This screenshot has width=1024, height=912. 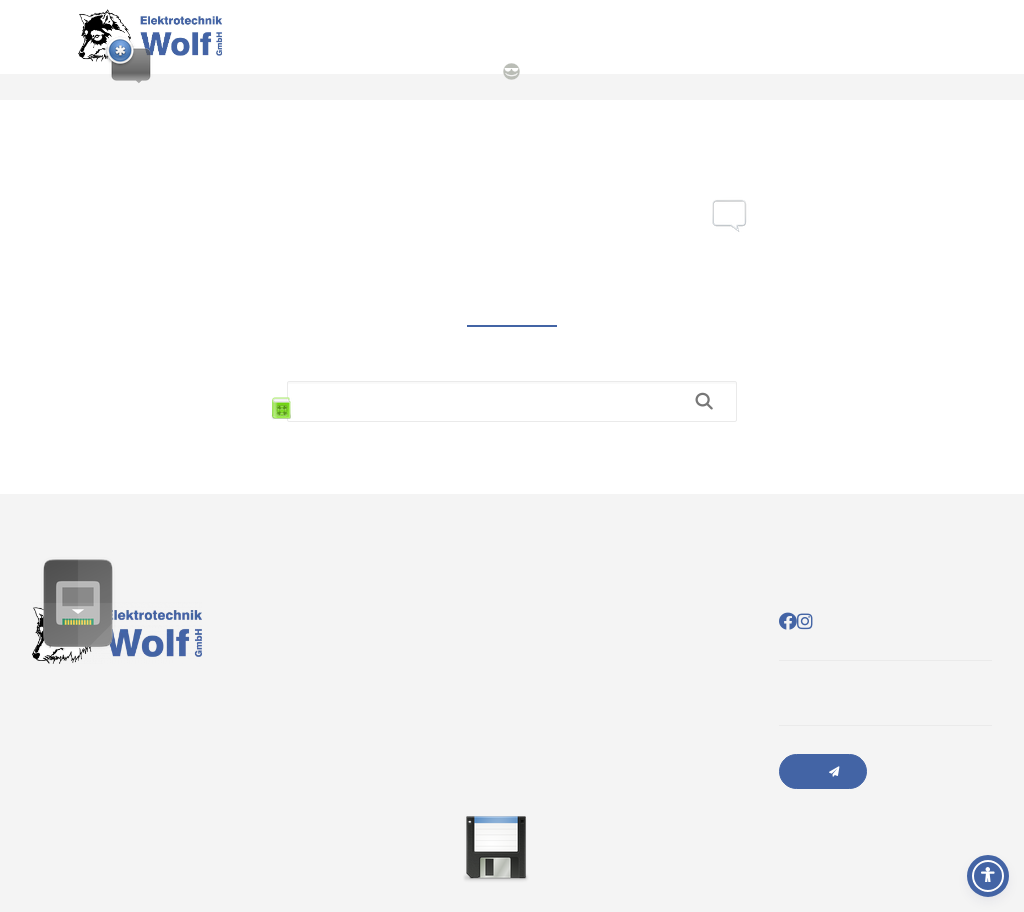 What do you see at coordinates (281, 408) in the screenshot?
I see `access help documentation or user manual` at bounding box center [281, 408].